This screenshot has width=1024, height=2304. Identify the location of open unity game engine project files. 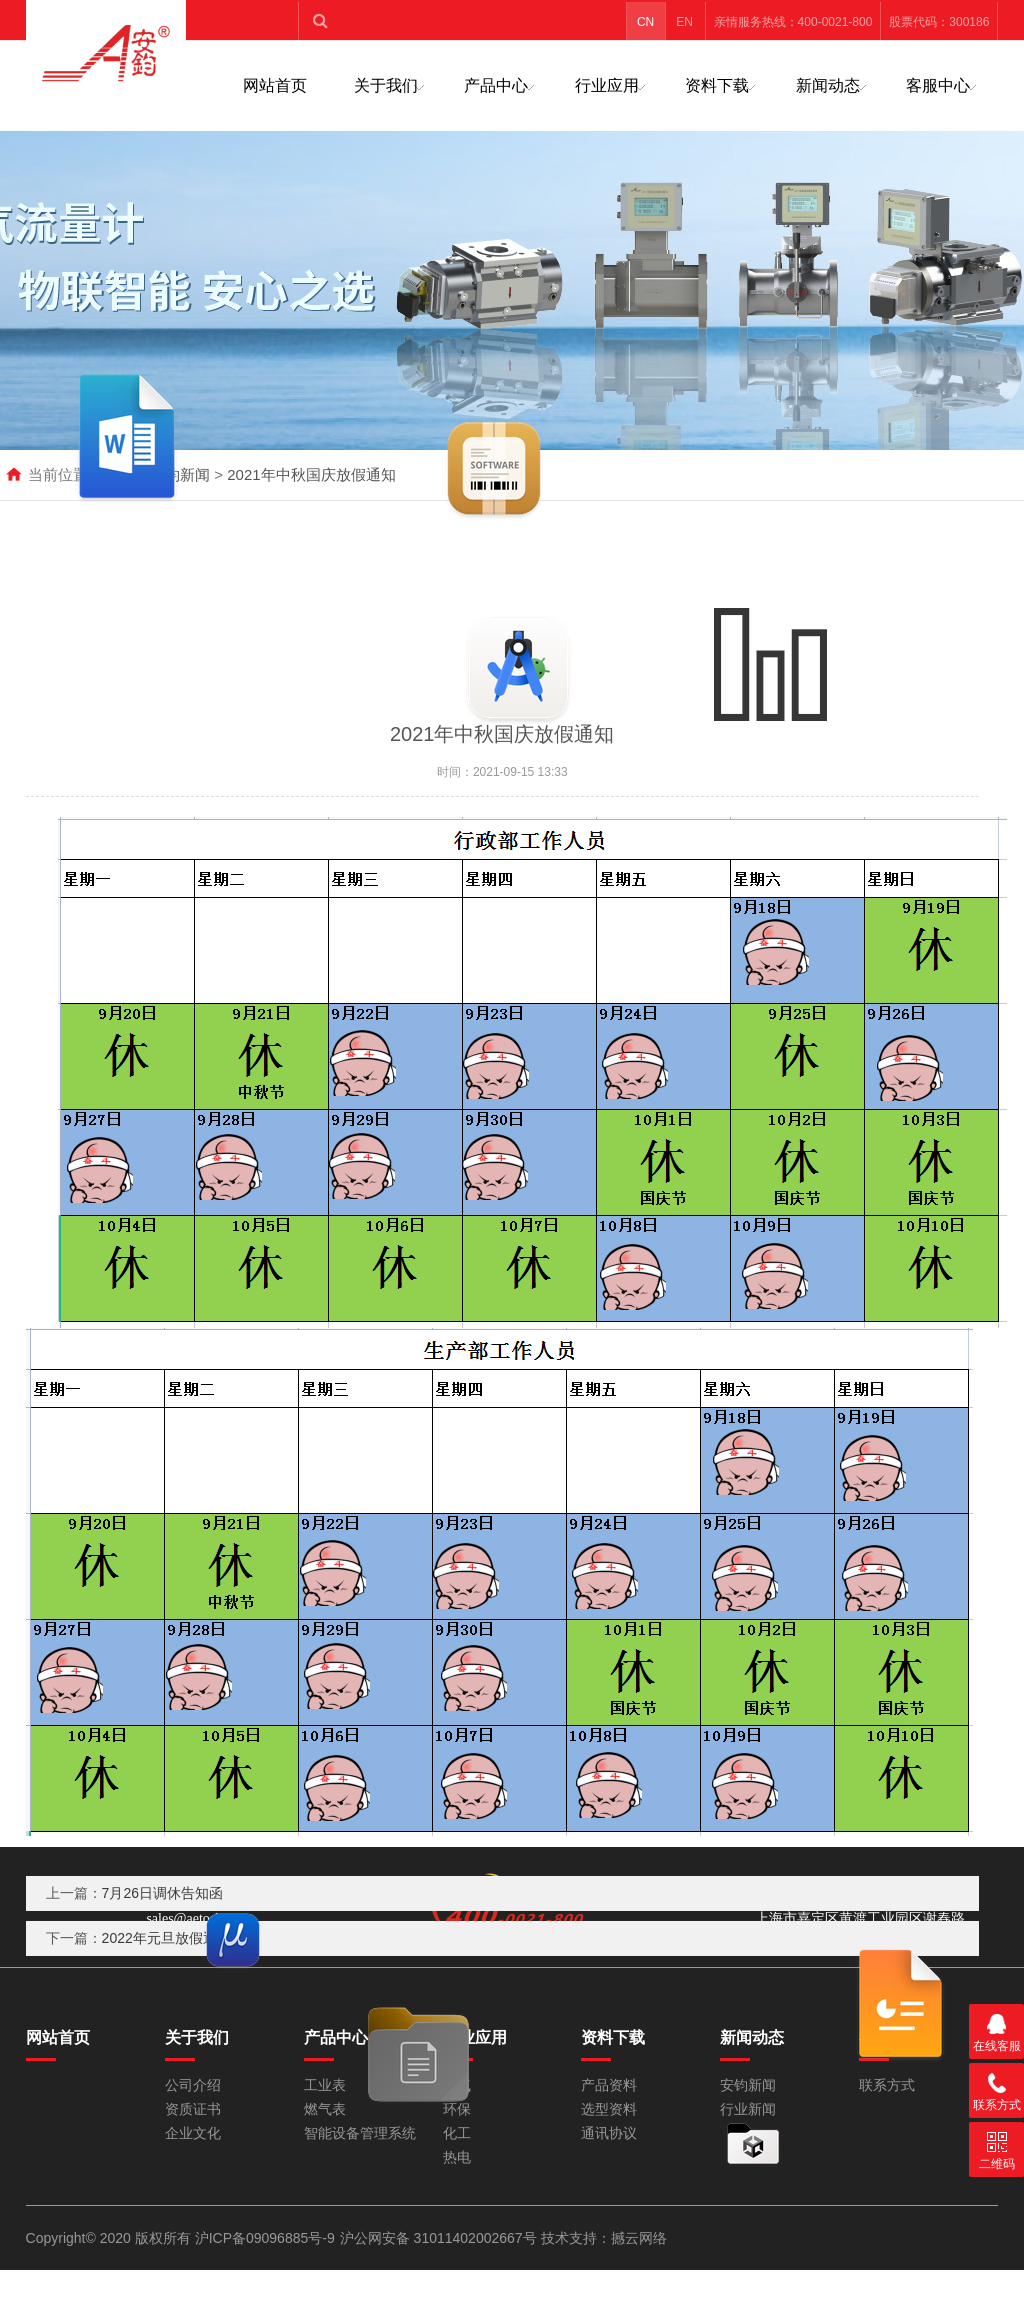
(753, 2145).